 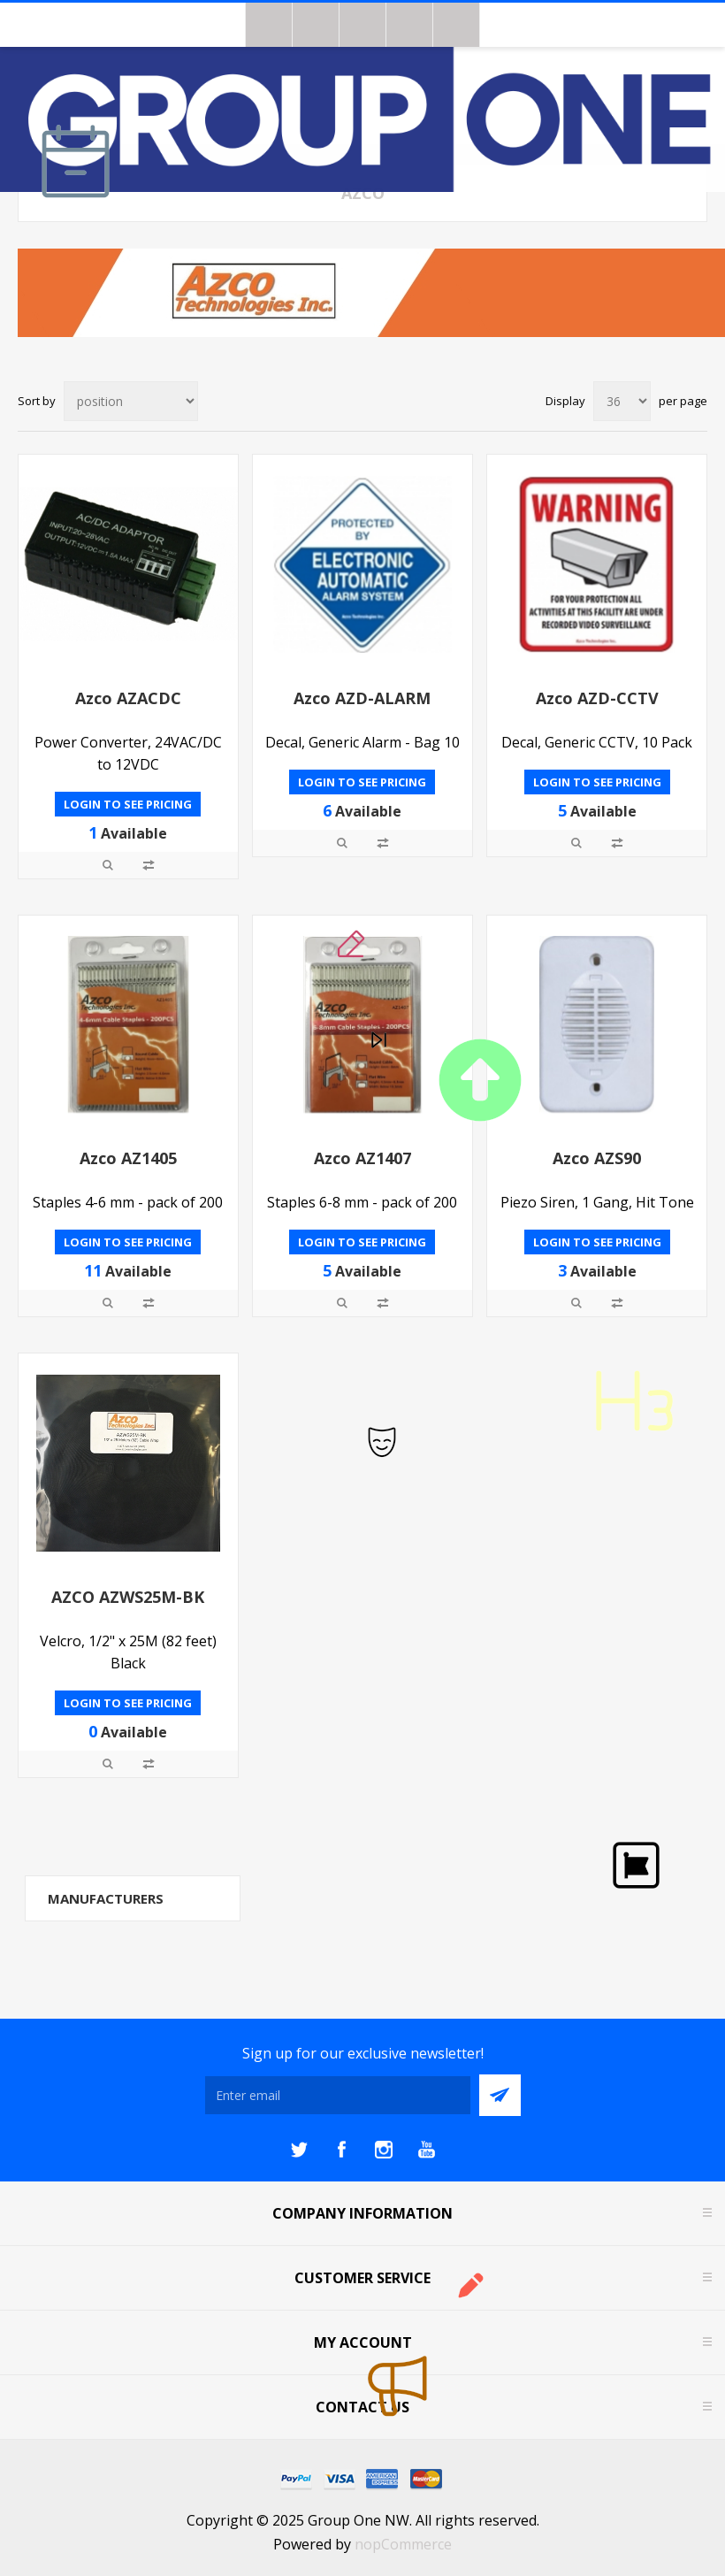 I want to click on make an announcement, so click(x=399, y=2387).